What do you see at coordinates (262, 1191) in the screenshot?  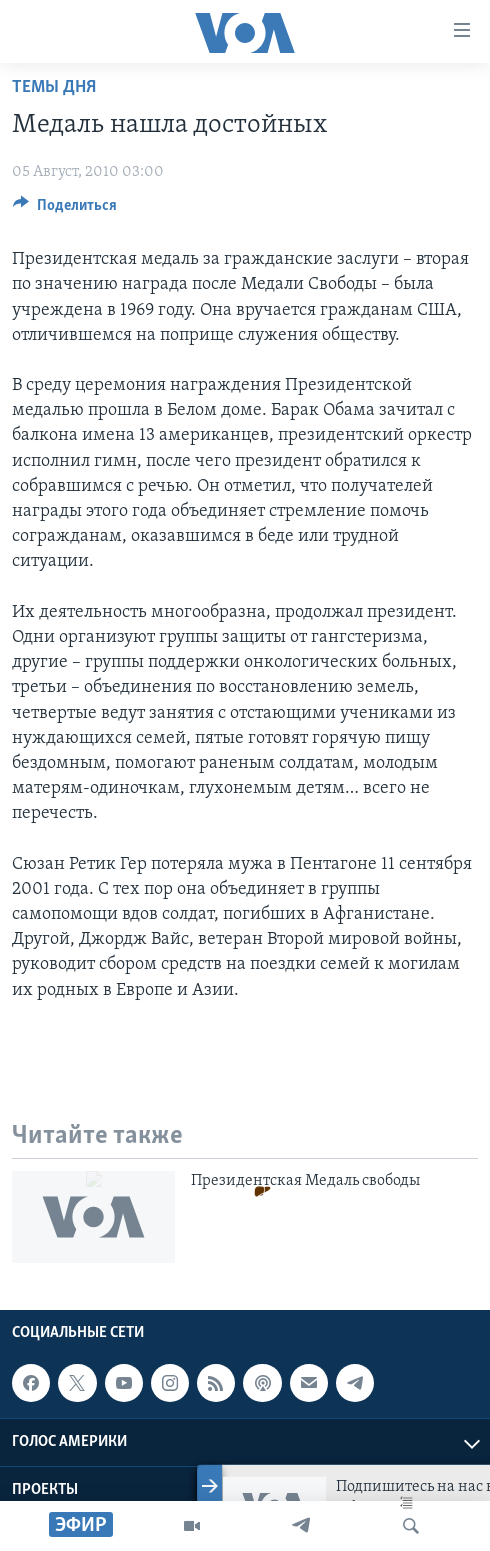 I see `view liver health information` at bounding box center [262, 1191].